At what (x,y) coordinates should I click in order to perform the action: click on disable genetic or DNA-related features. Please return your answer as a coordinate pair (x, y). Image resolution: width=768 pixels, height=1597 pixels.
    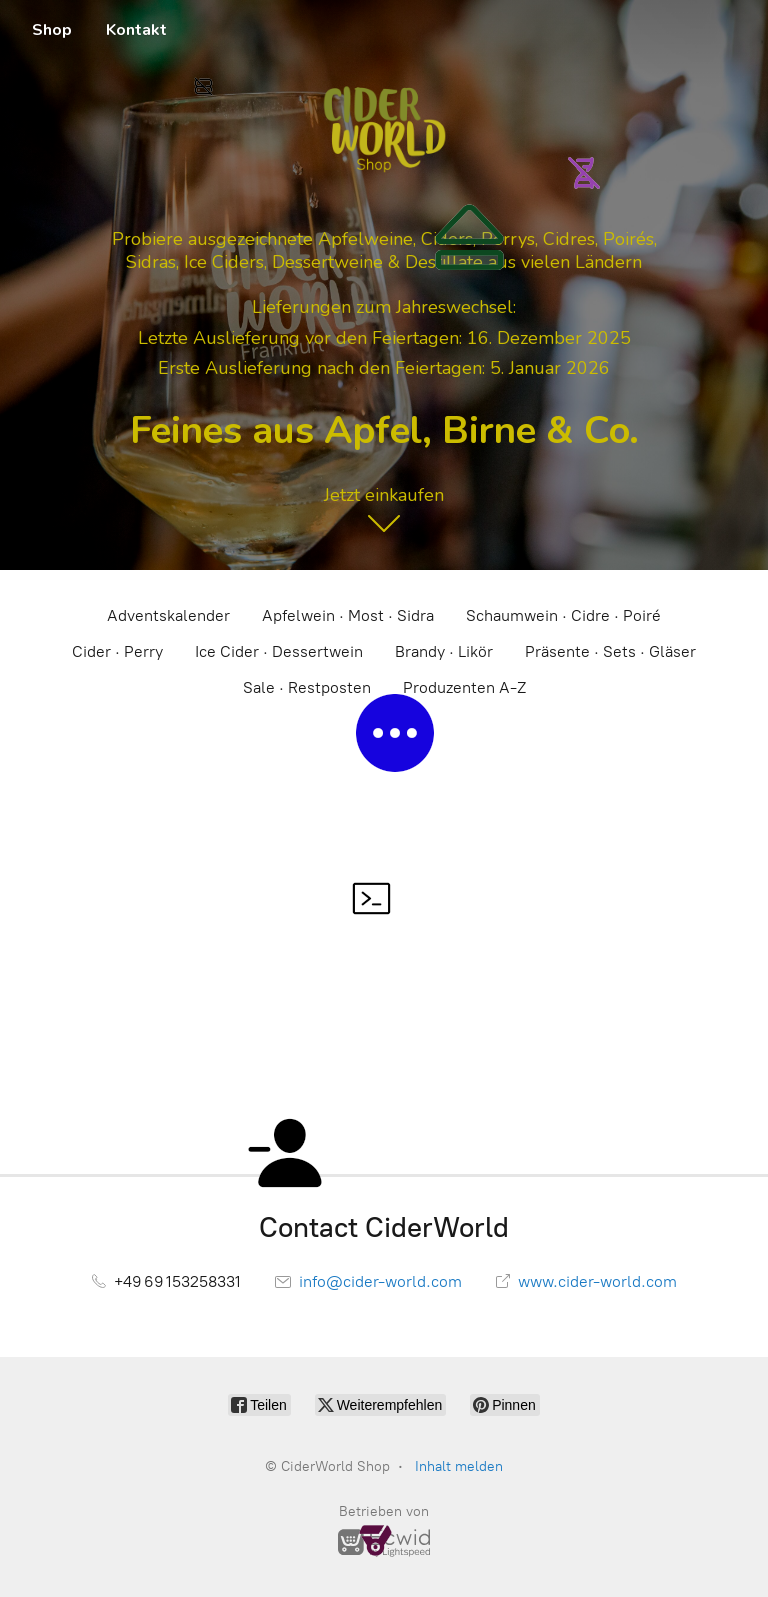
    Looking at the image, I should click on (584, 173).